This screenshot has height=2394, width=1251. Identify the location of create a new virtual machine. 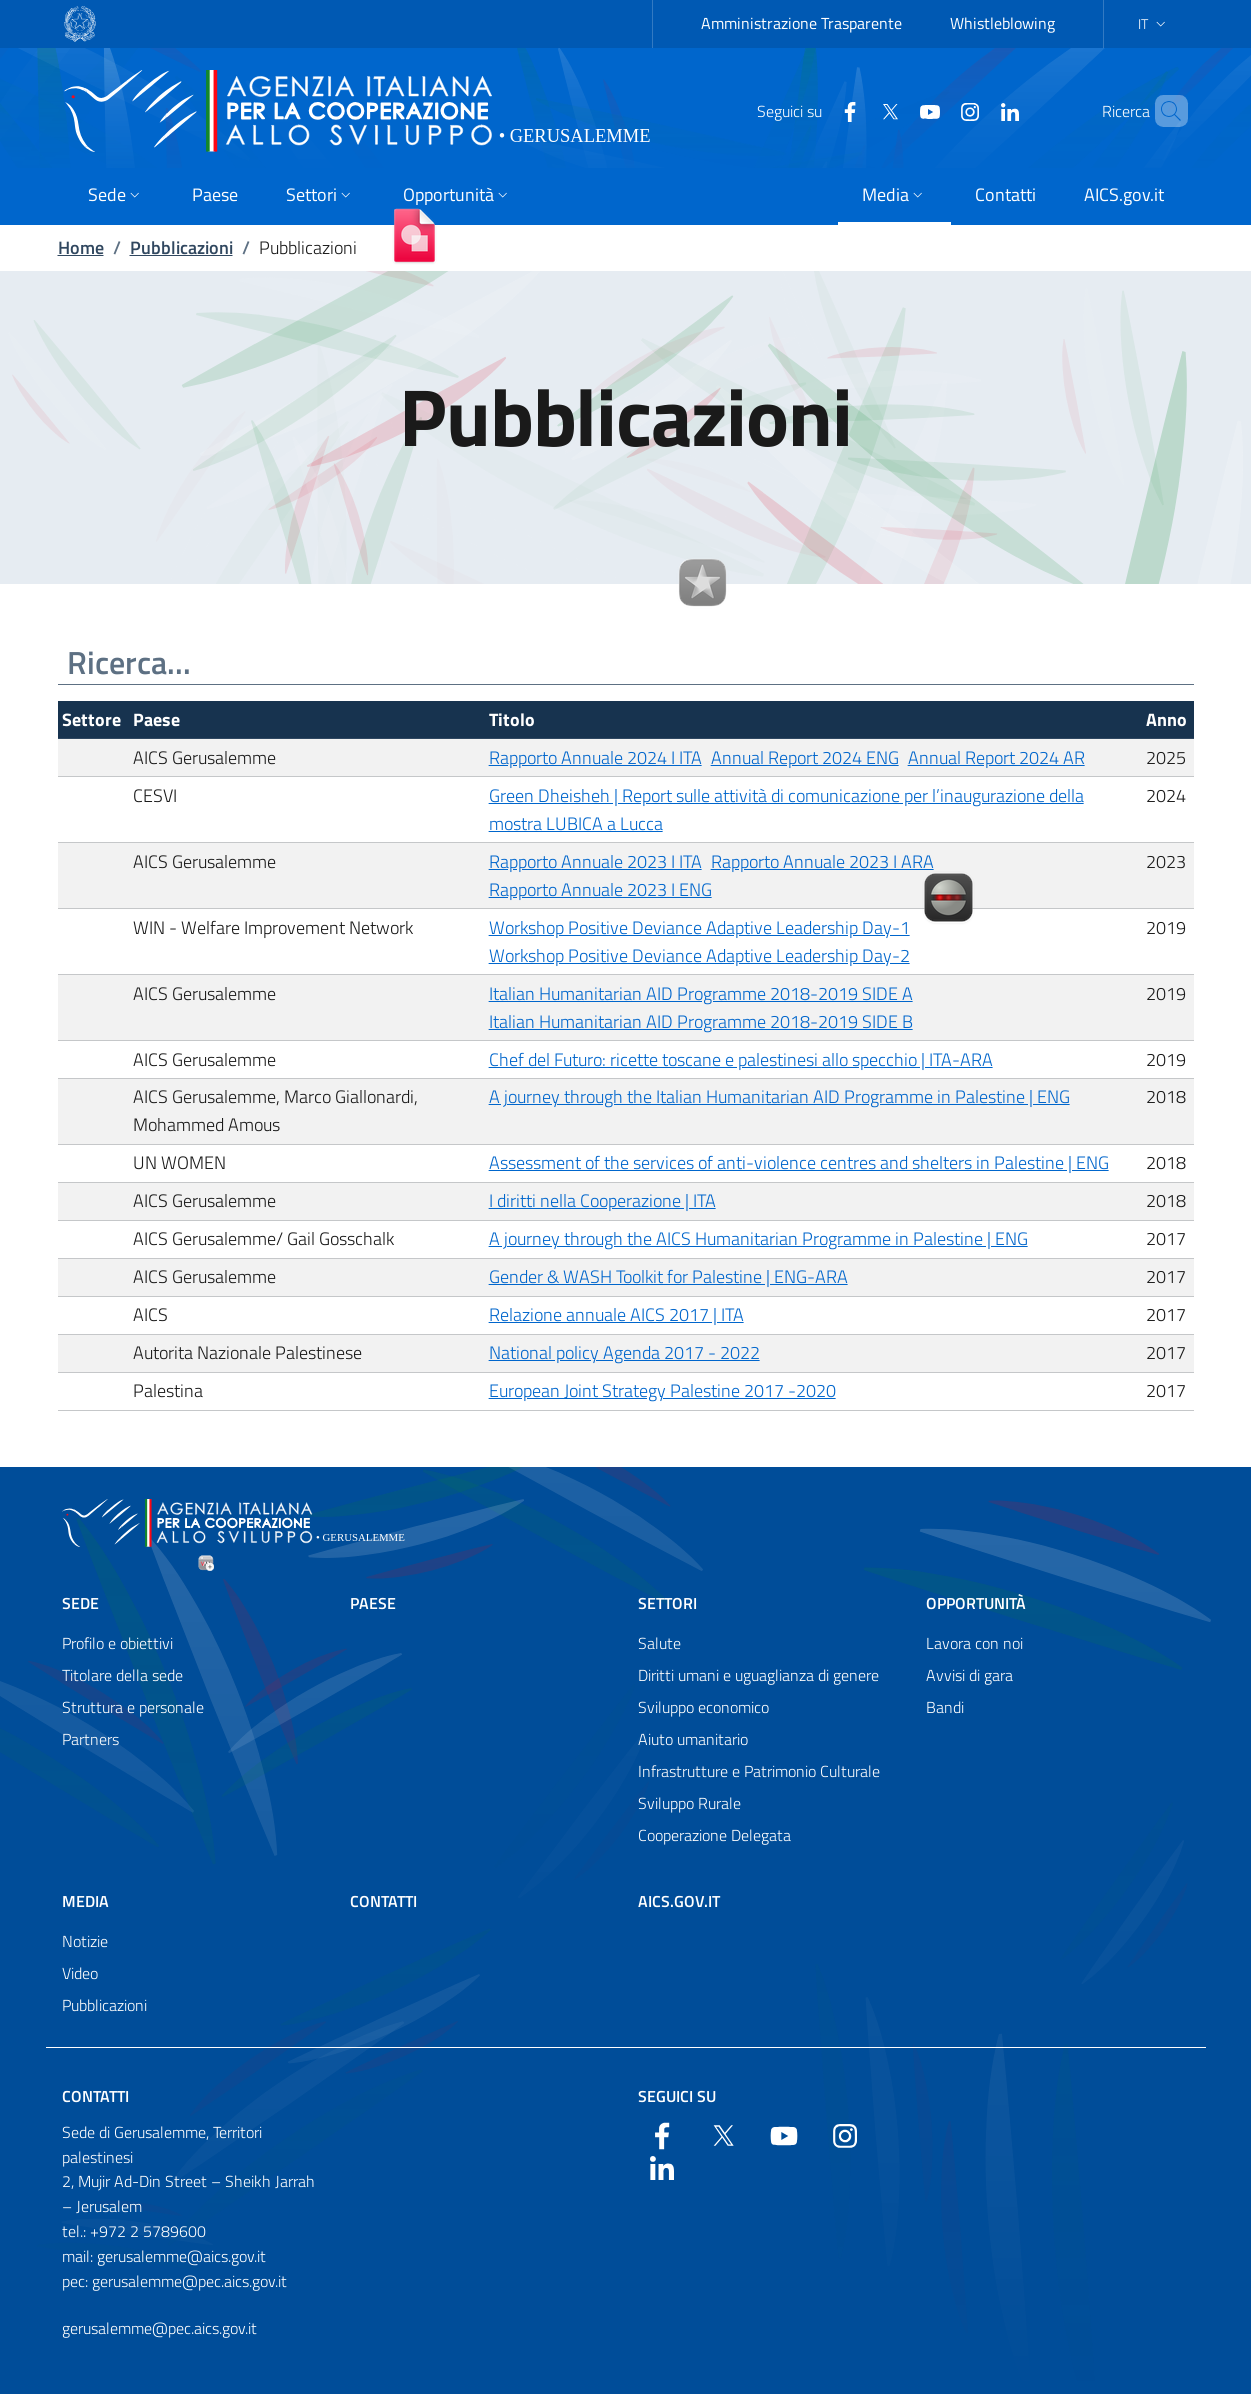
(206, 1563).